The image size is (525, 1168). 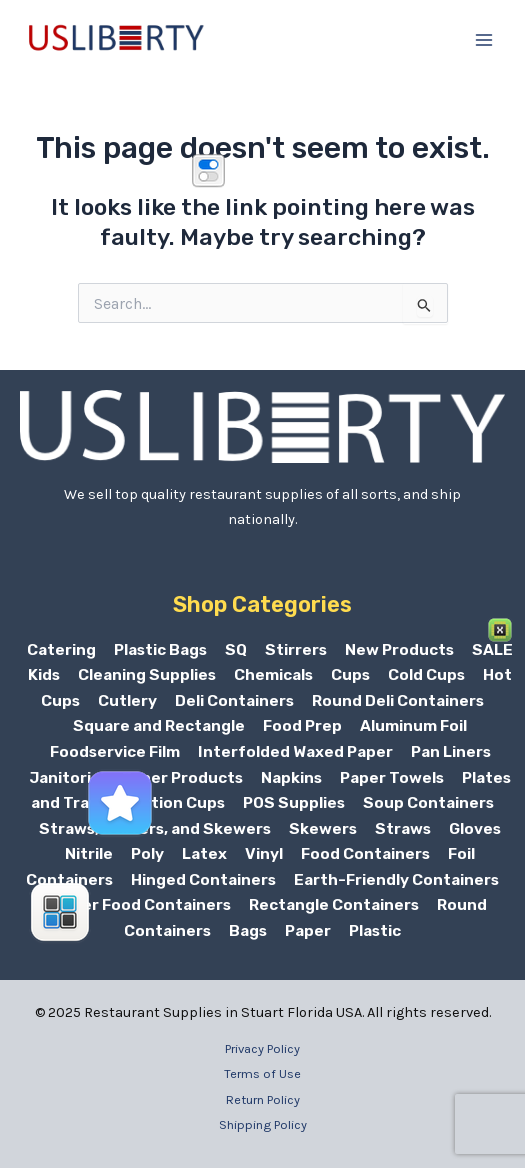 What do you see at coordinates (500, 630) in the screenshot?
I see `open CPU-X system information app` at bounding box center [500, 630].